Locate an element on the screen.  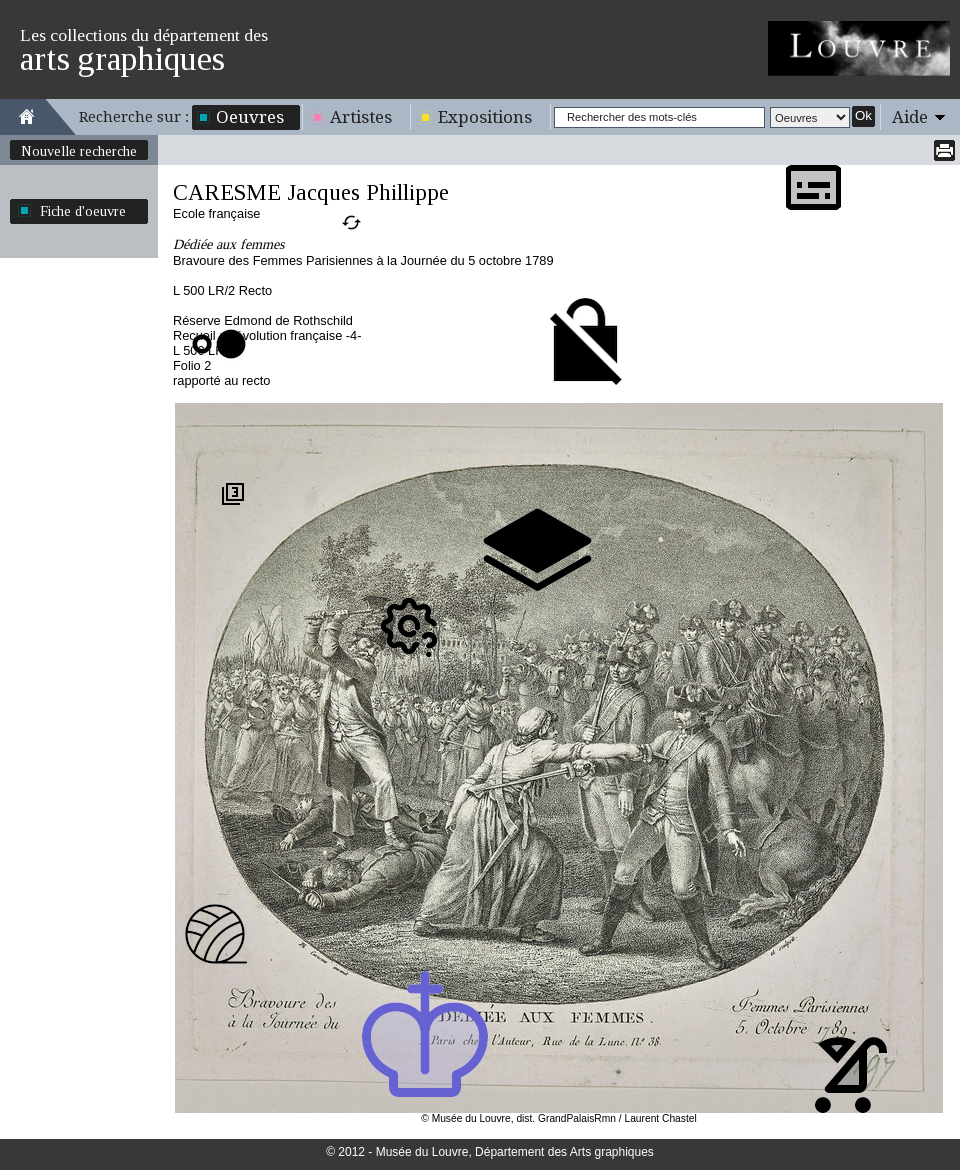
find stroller-friendly or family amenities is located at coordinates (847, 1073).